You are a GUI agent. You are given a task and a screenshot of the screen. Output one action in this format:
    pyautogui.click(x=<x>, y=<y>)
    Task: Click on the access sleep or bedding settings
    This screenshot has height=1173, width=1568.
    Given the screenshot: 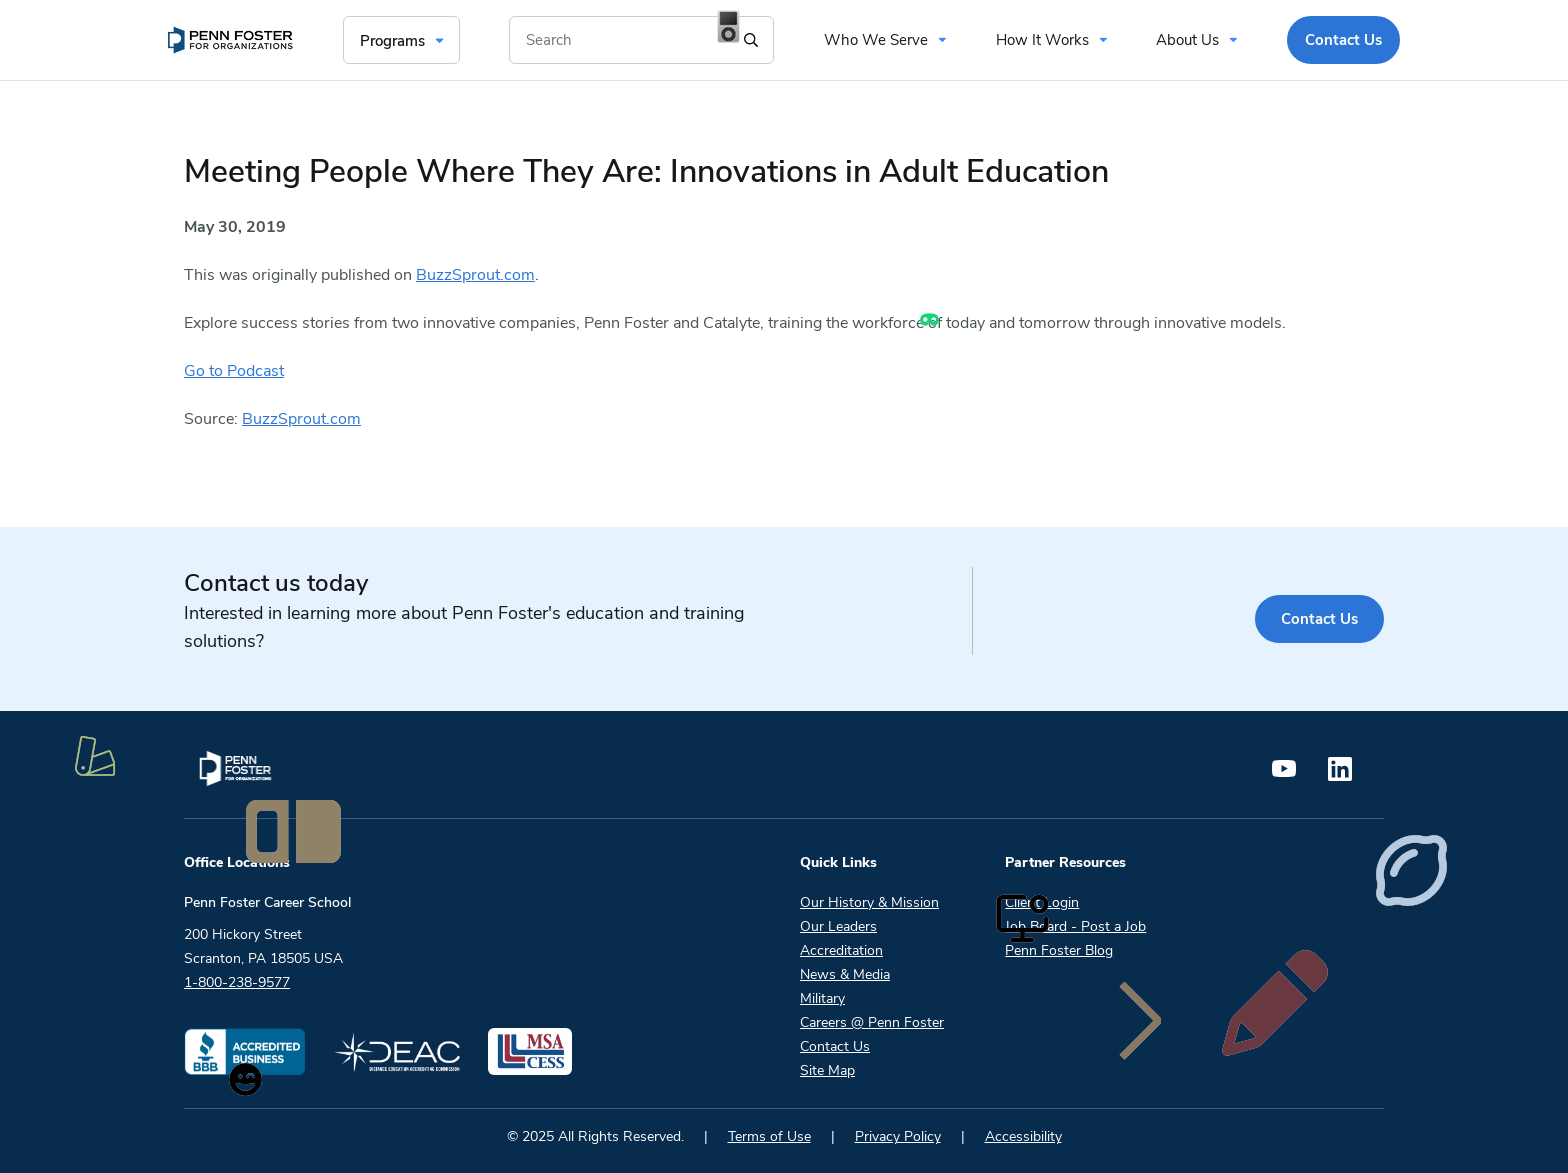 What is the action you would take?
    pyautogui.click(x=293, y=831)
    